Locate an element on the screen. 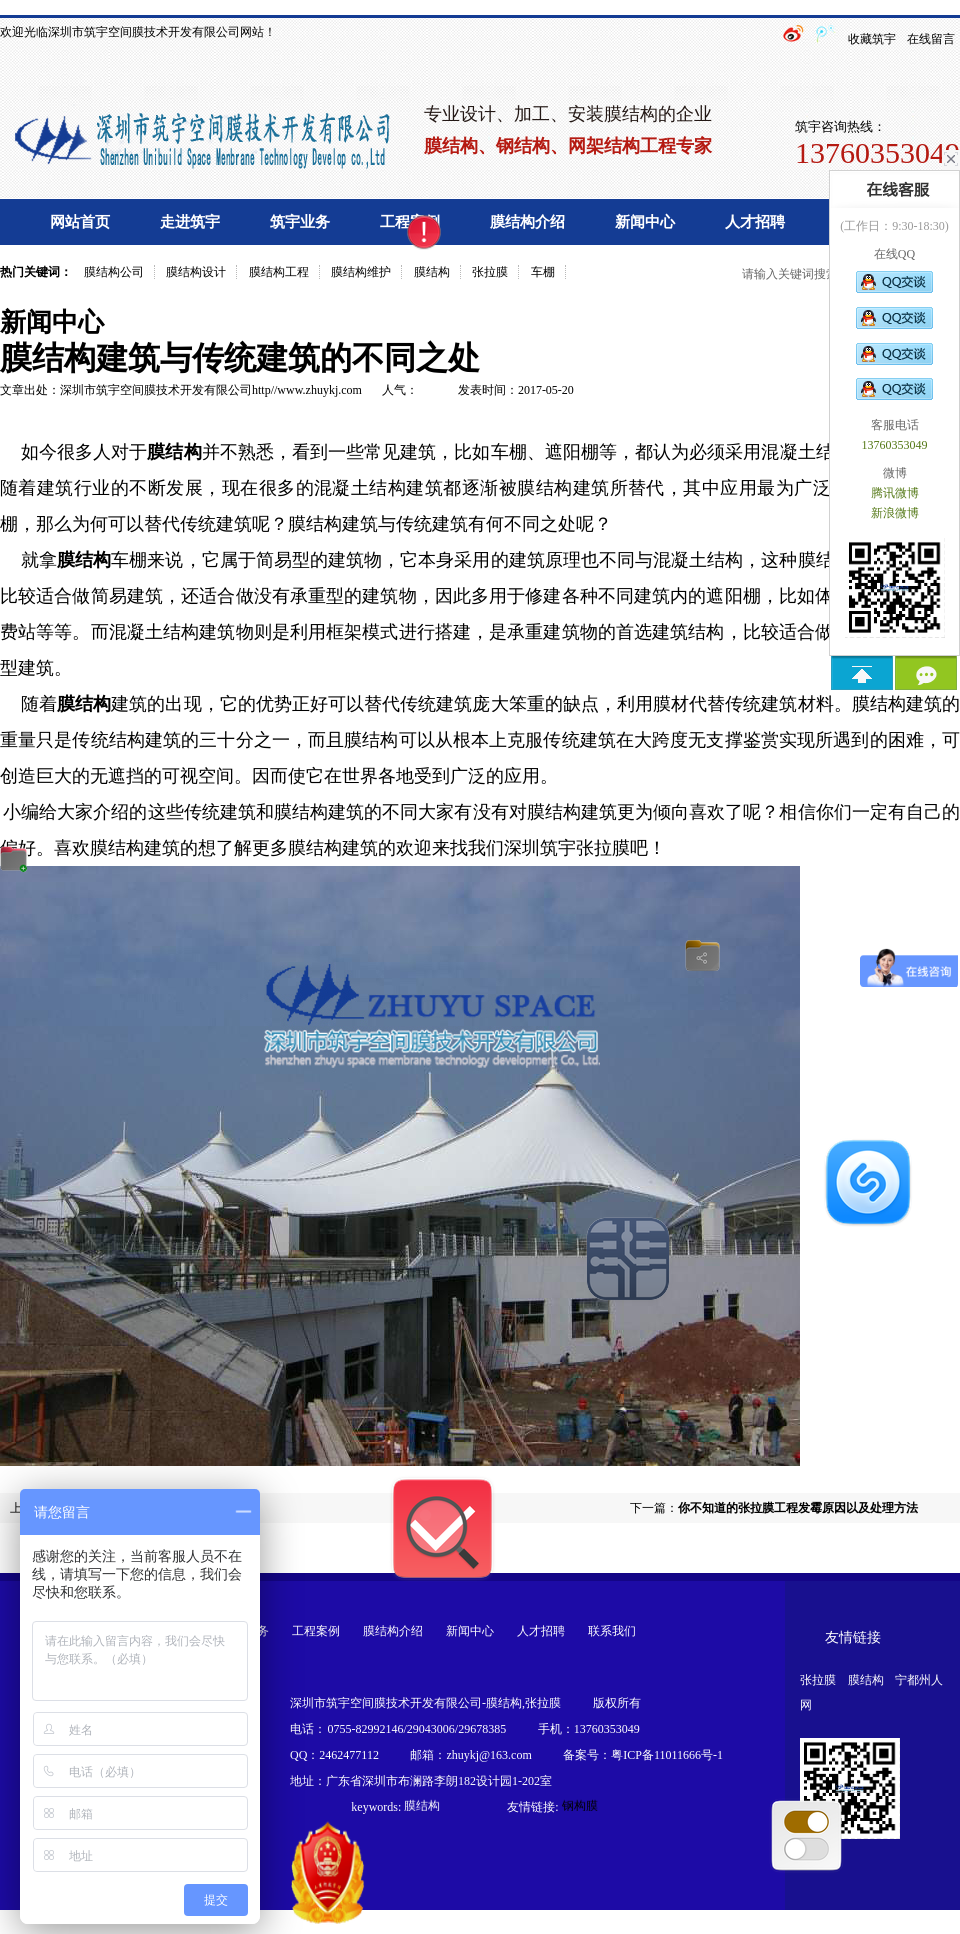  report a system crash or error is located at coordinates (424, 232).